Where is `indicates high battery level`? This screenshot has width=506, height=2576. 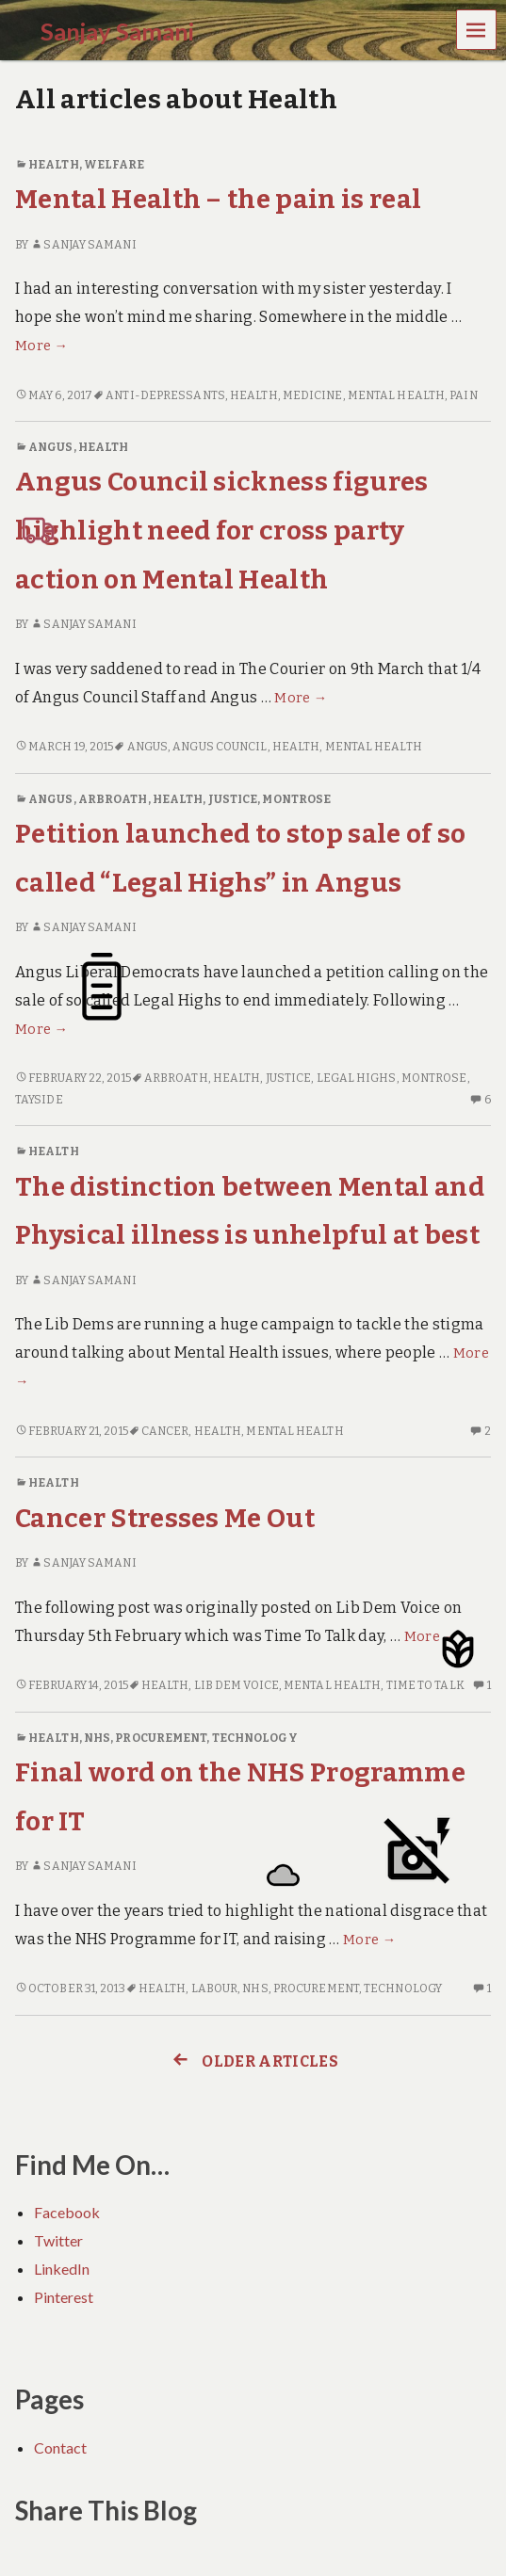
indicates high battery level is located at coordinates (102, 988).